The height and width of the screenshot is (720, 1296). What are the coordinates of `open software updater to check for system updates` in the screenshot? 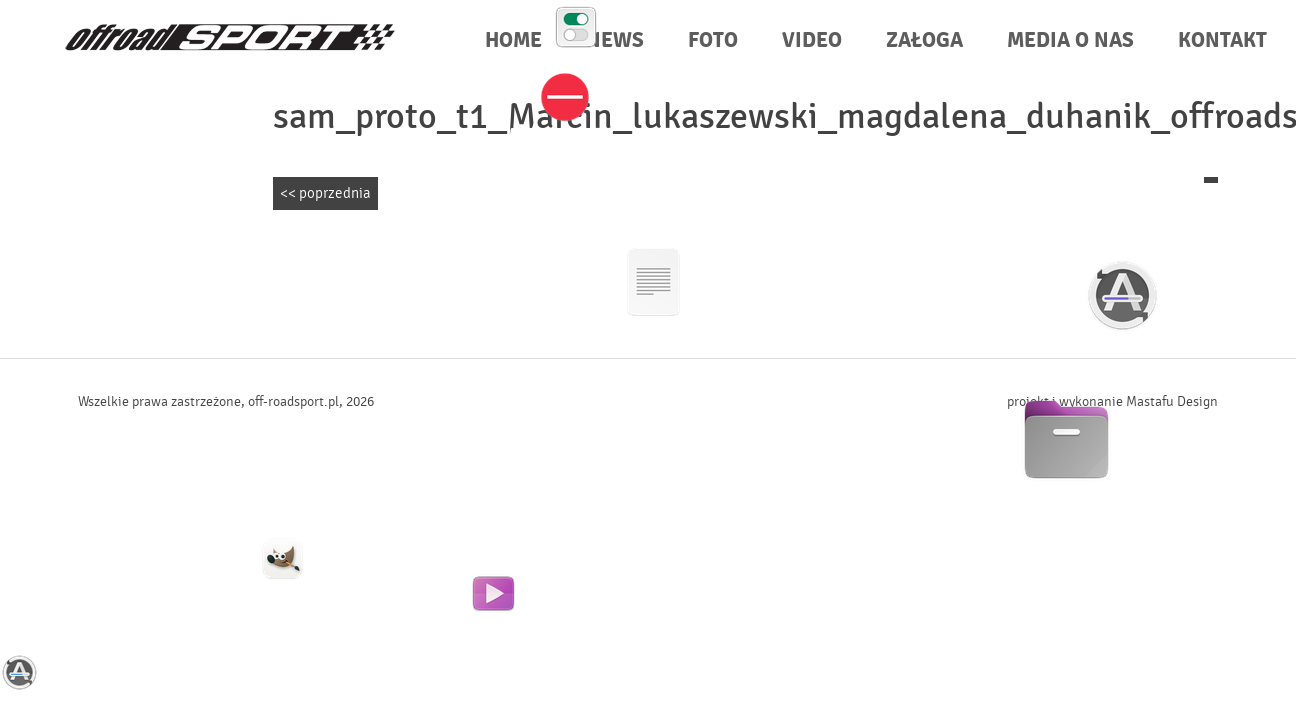 It's located at (1122, 295).